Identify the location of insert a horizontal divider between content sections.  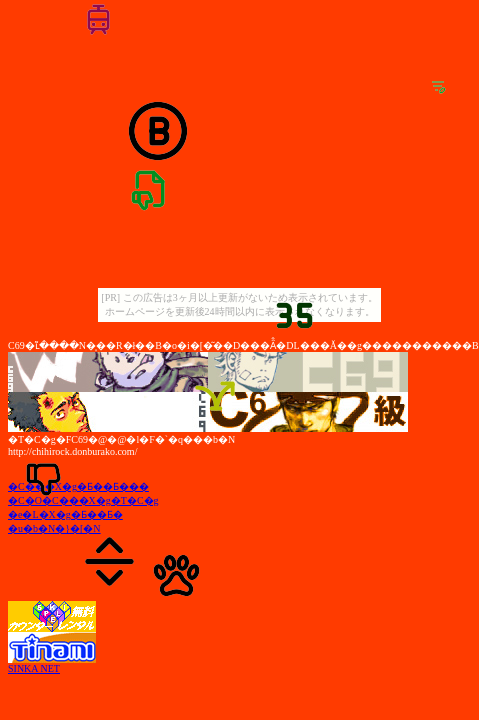
(109, 561).